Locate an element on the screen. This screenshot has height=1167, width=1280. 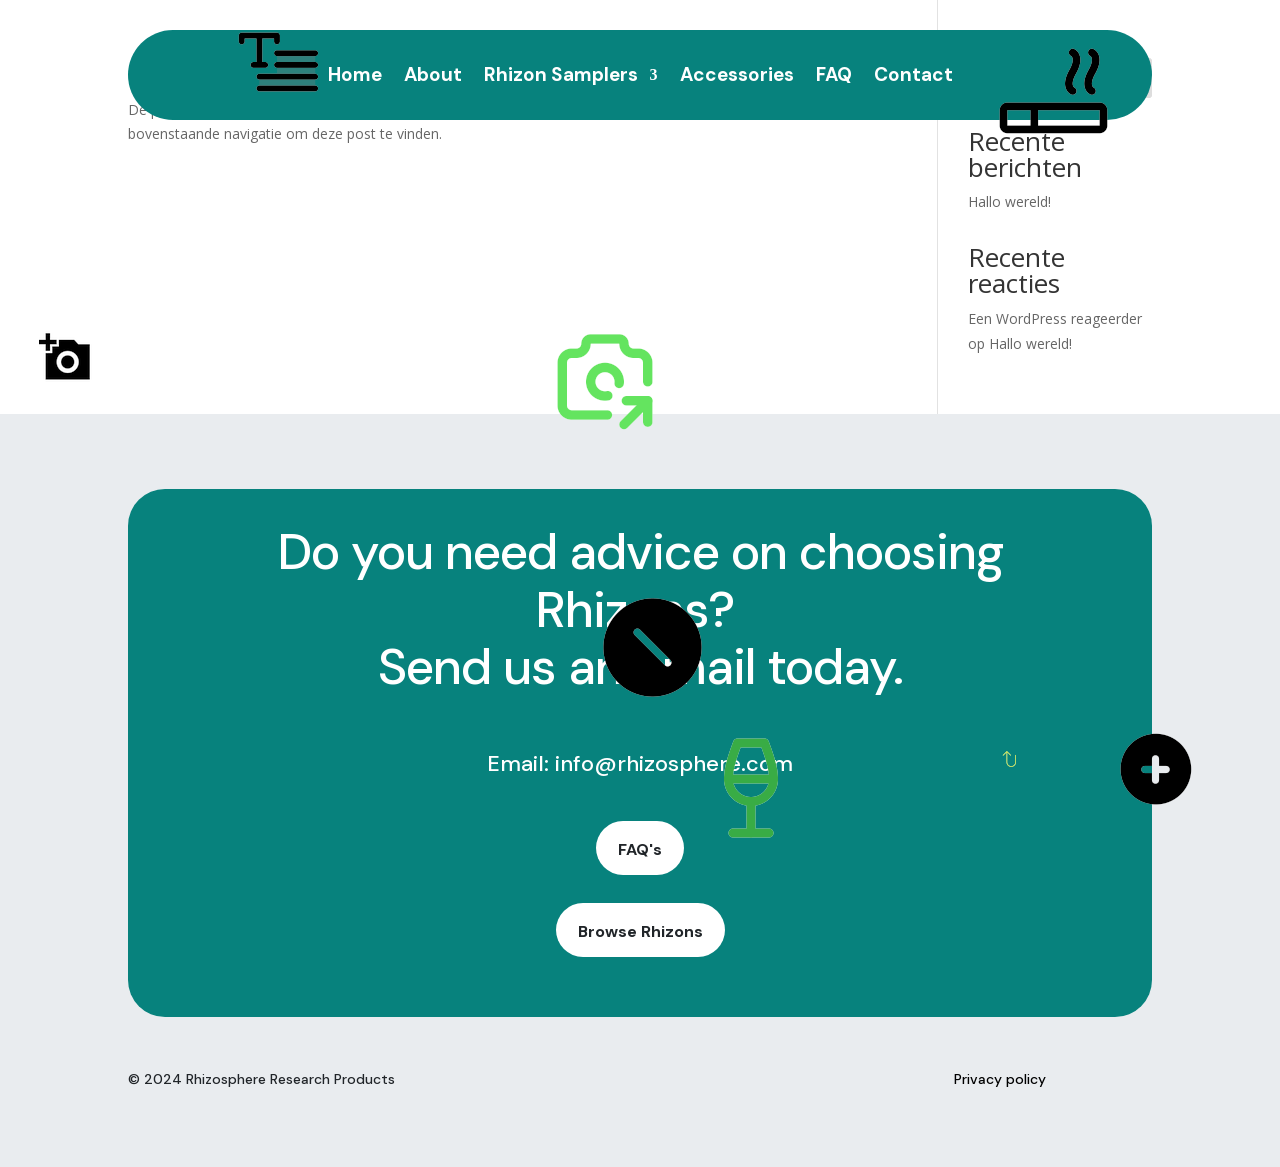
go back or return to previous screen is located at coordinates (1010, 759).